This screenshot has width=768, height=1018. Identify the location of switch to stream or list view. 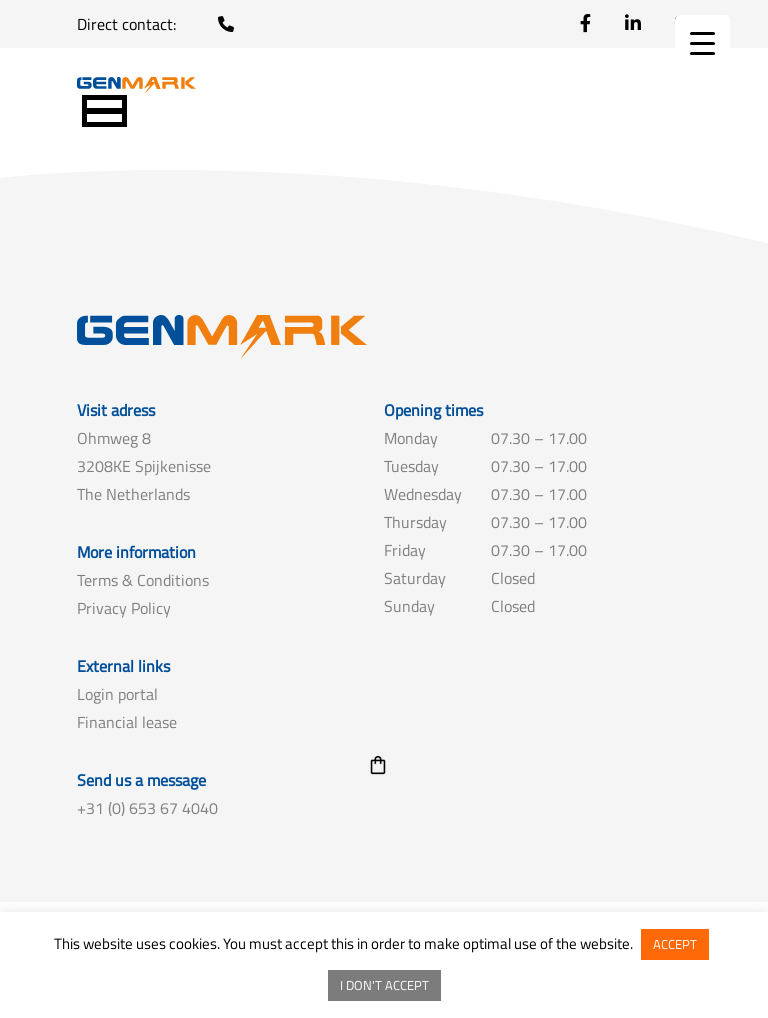
(103, 111).